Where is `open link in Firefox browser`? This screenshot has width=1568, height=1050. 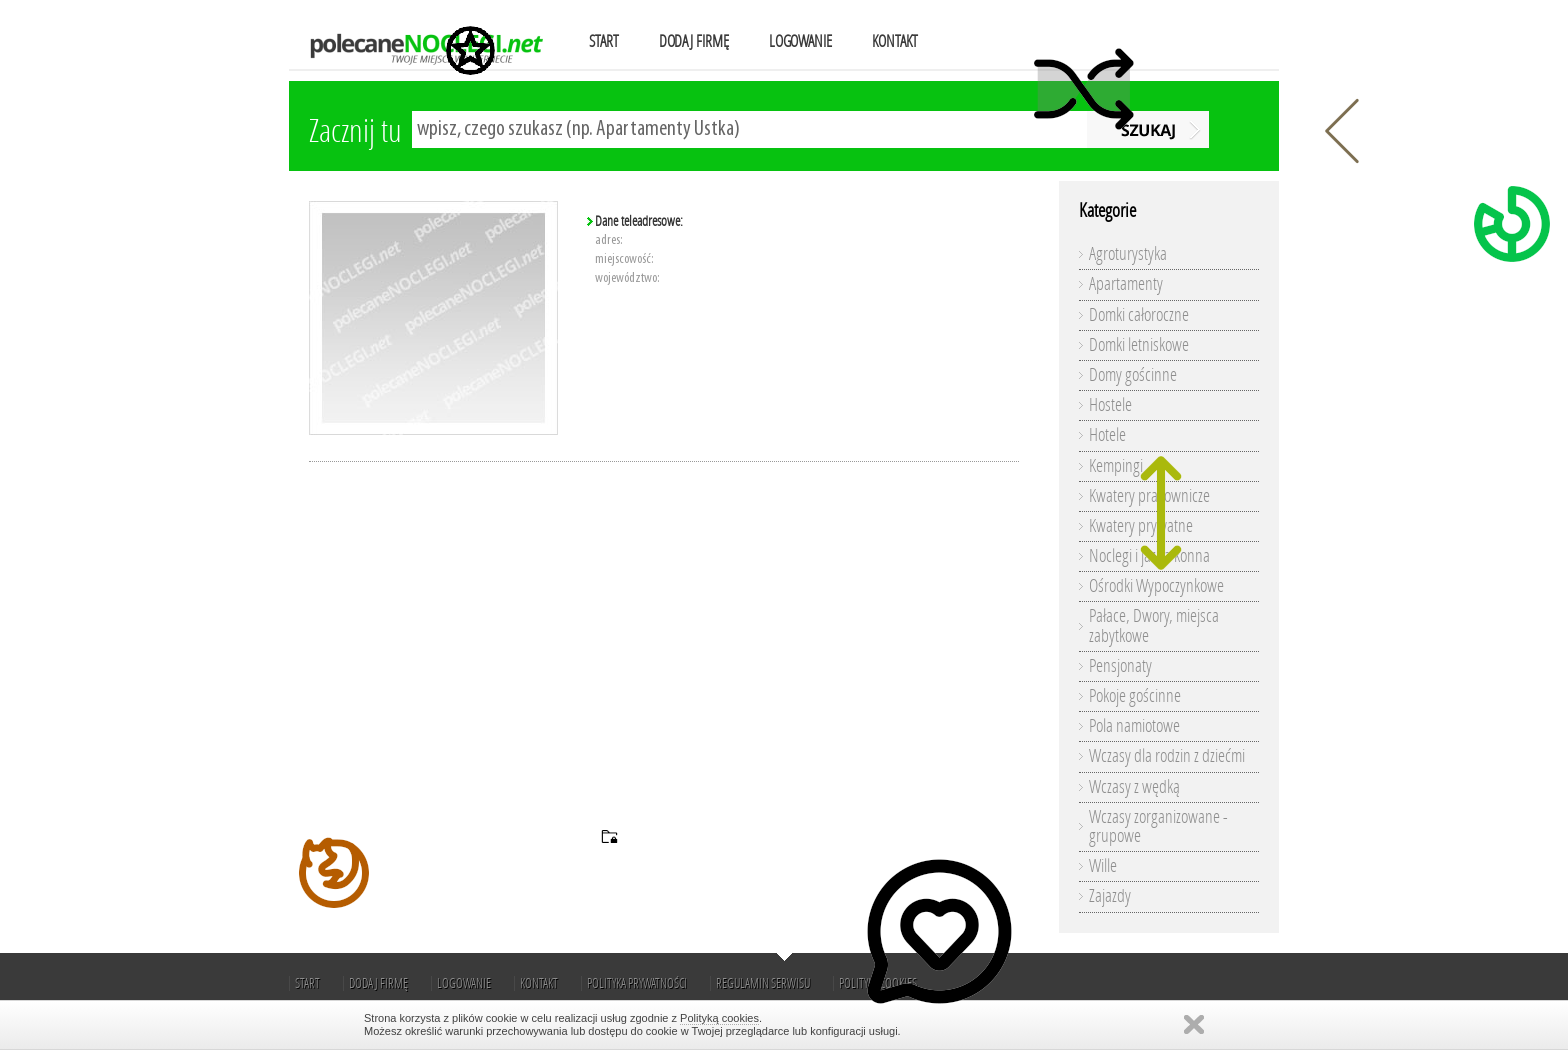 open link in Firefox browser is located at coordinates (334, 873).